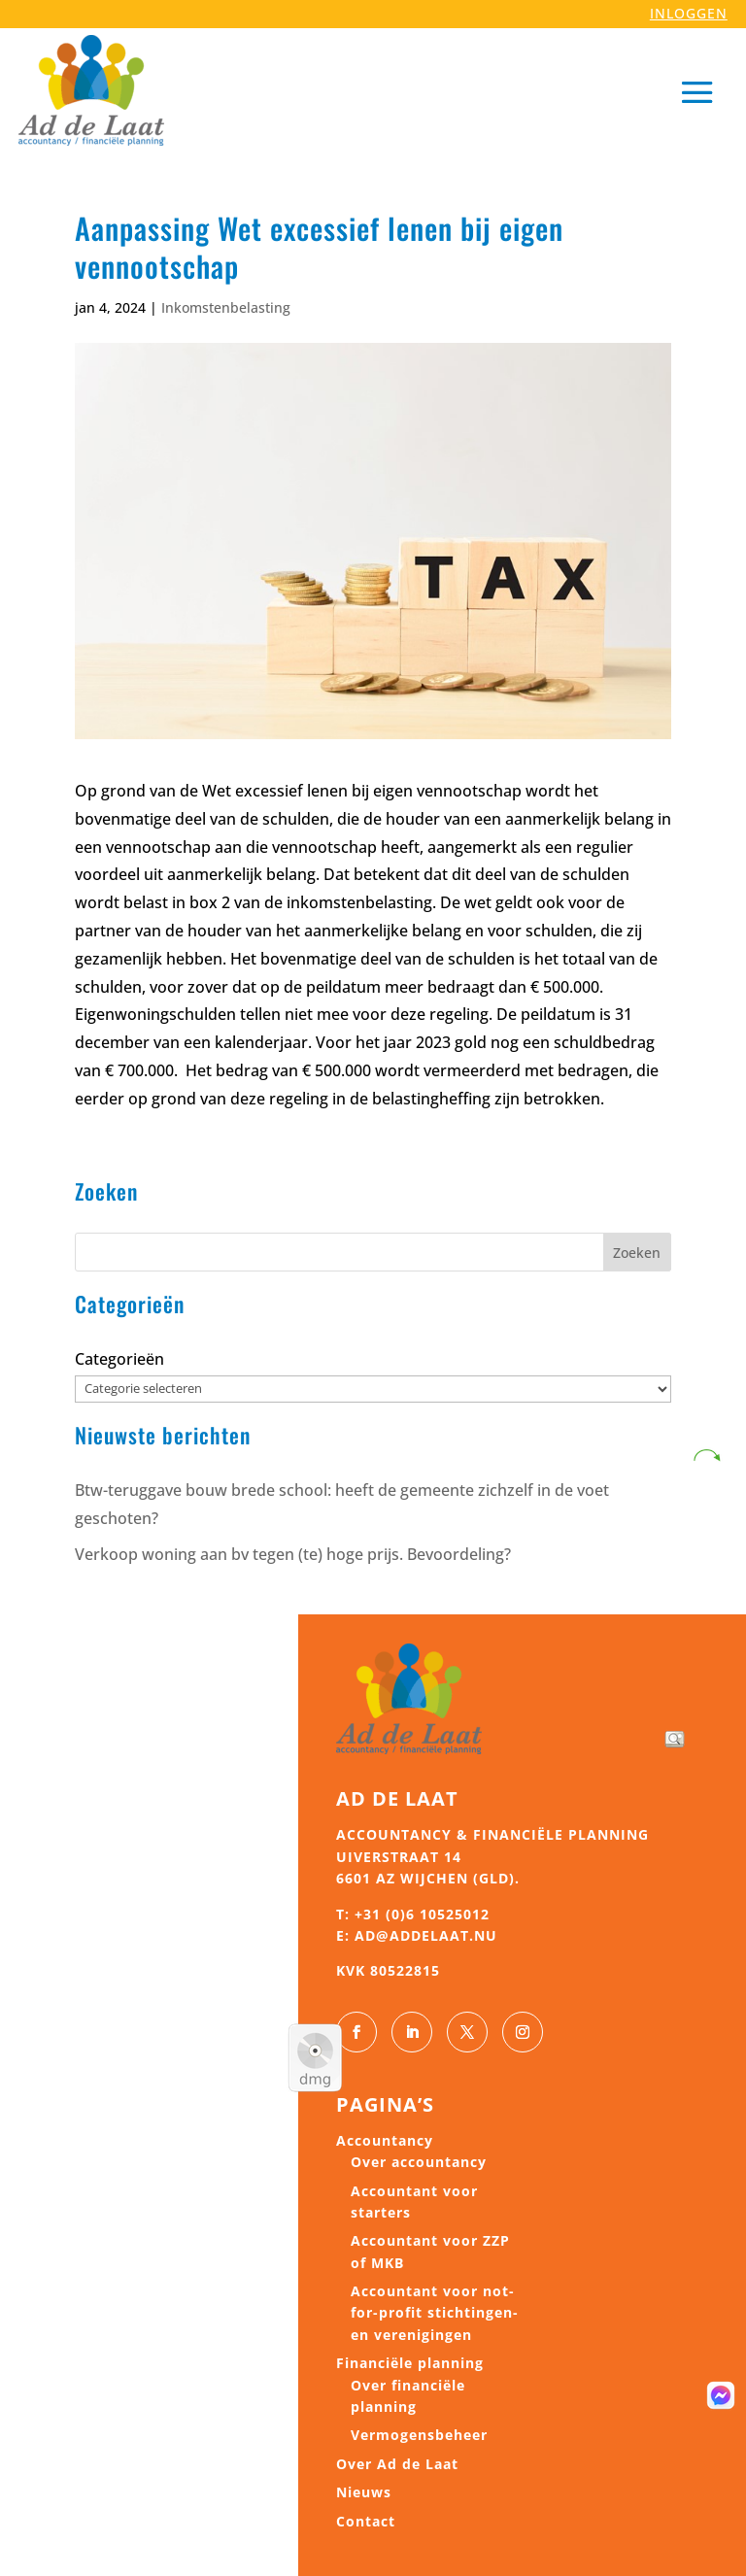  What do you see at coordinates (721, 2395) in the screenshot?
I see `open caprine, a third-party facebook messenger client` at bounding box center [721, 2395].